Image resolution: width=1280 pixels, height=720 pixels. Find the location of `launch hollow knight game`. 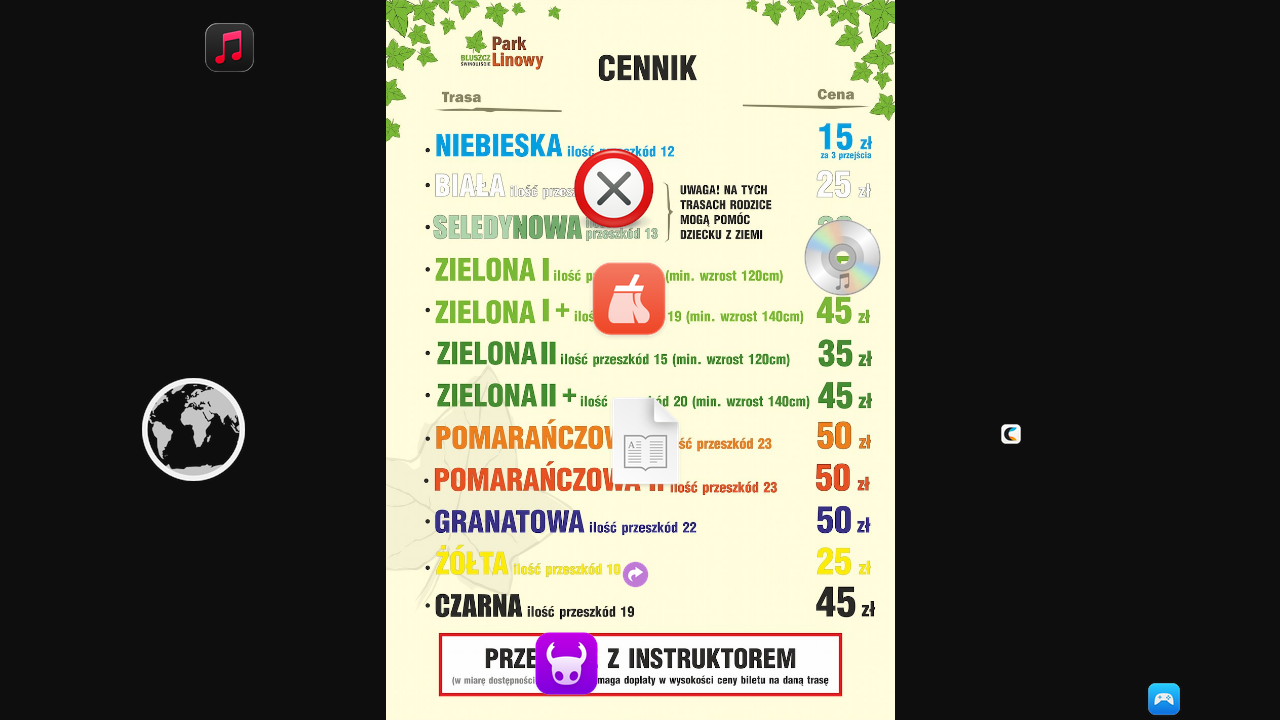

launch hollow knight game is located at coordinates (566, 663).